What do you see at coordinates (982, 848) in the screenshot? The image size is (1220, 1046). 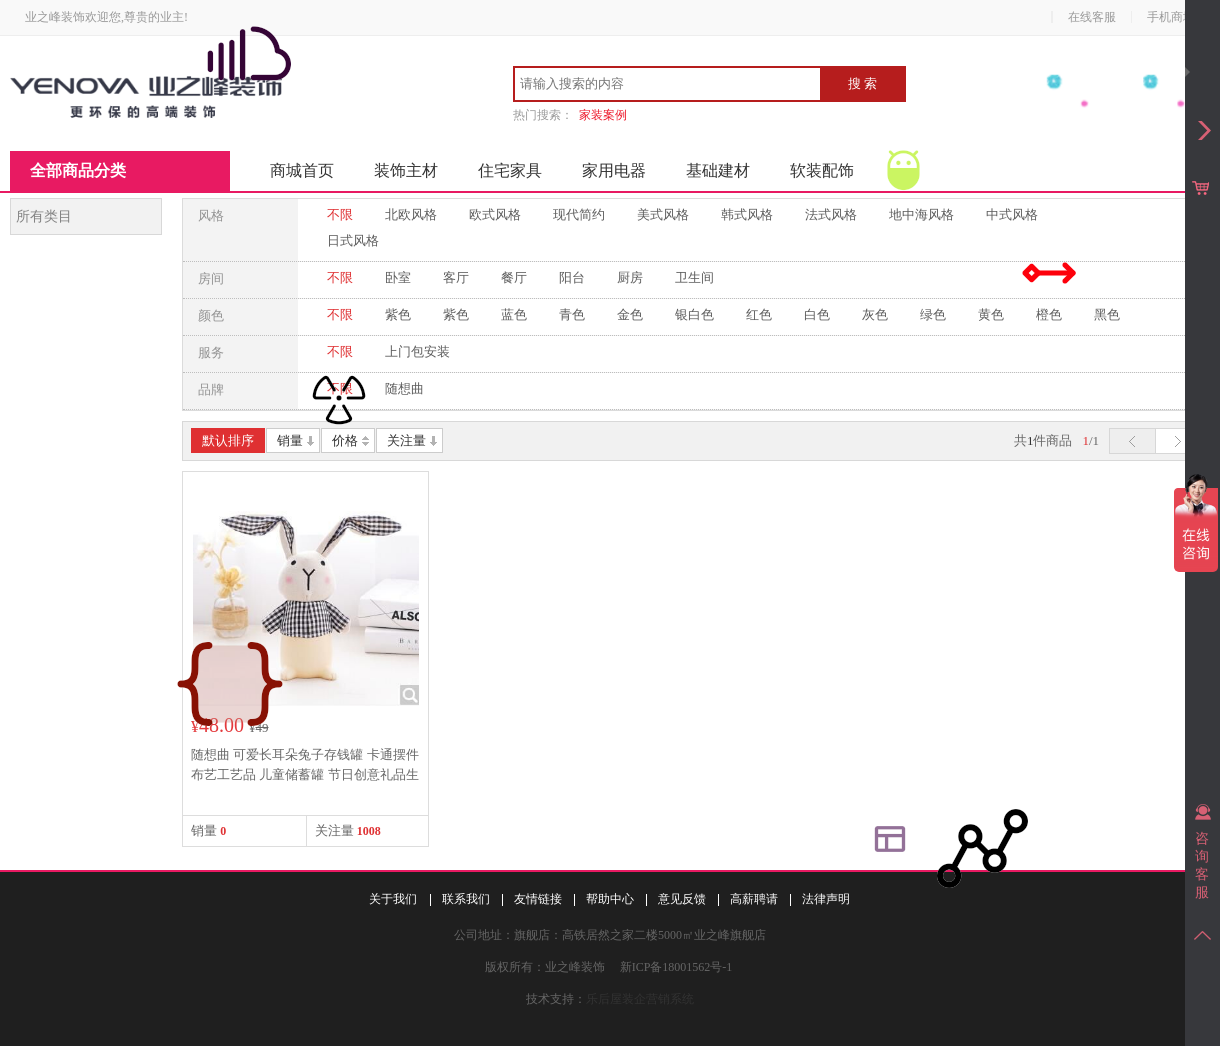 I see `view connected data points or nodes` at bounding box center [982, 848].